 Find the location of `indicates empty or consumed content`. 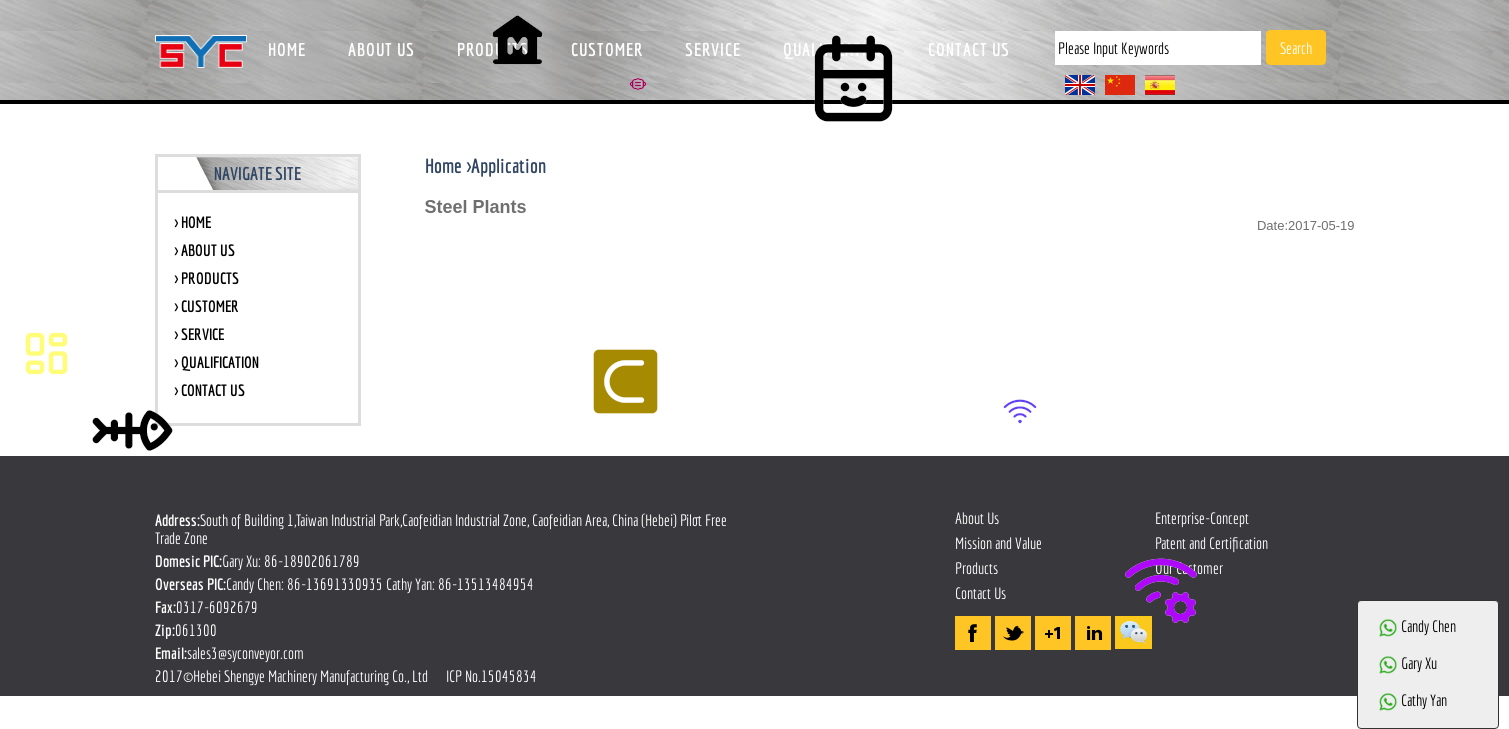

indicates empty or consumed content is located at coordinates (132, 430).